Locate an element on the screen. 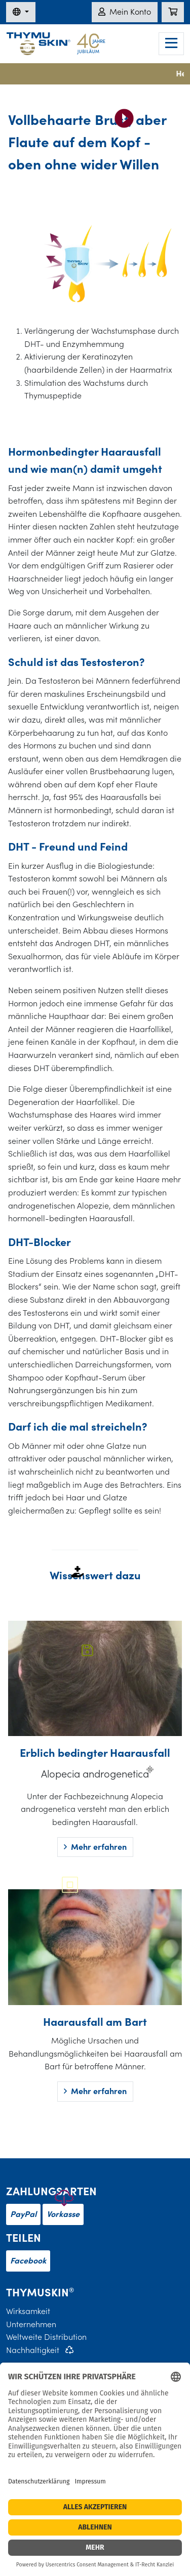  open google podcasts app is located at coordinates (150, 1769).